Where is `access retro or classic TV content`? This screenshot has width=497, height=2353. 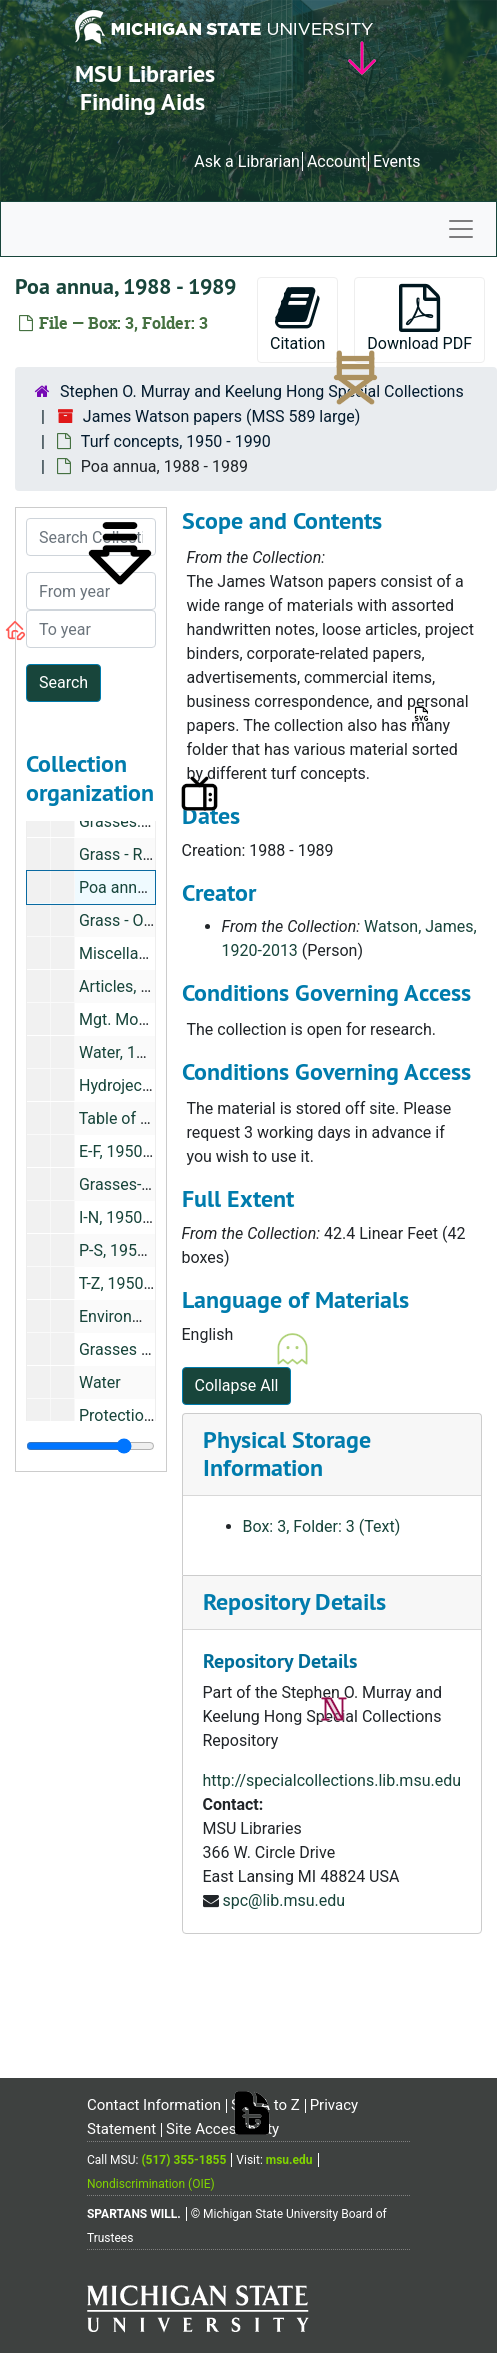 access retro or classic TV content is located at coordinates (199, 794).